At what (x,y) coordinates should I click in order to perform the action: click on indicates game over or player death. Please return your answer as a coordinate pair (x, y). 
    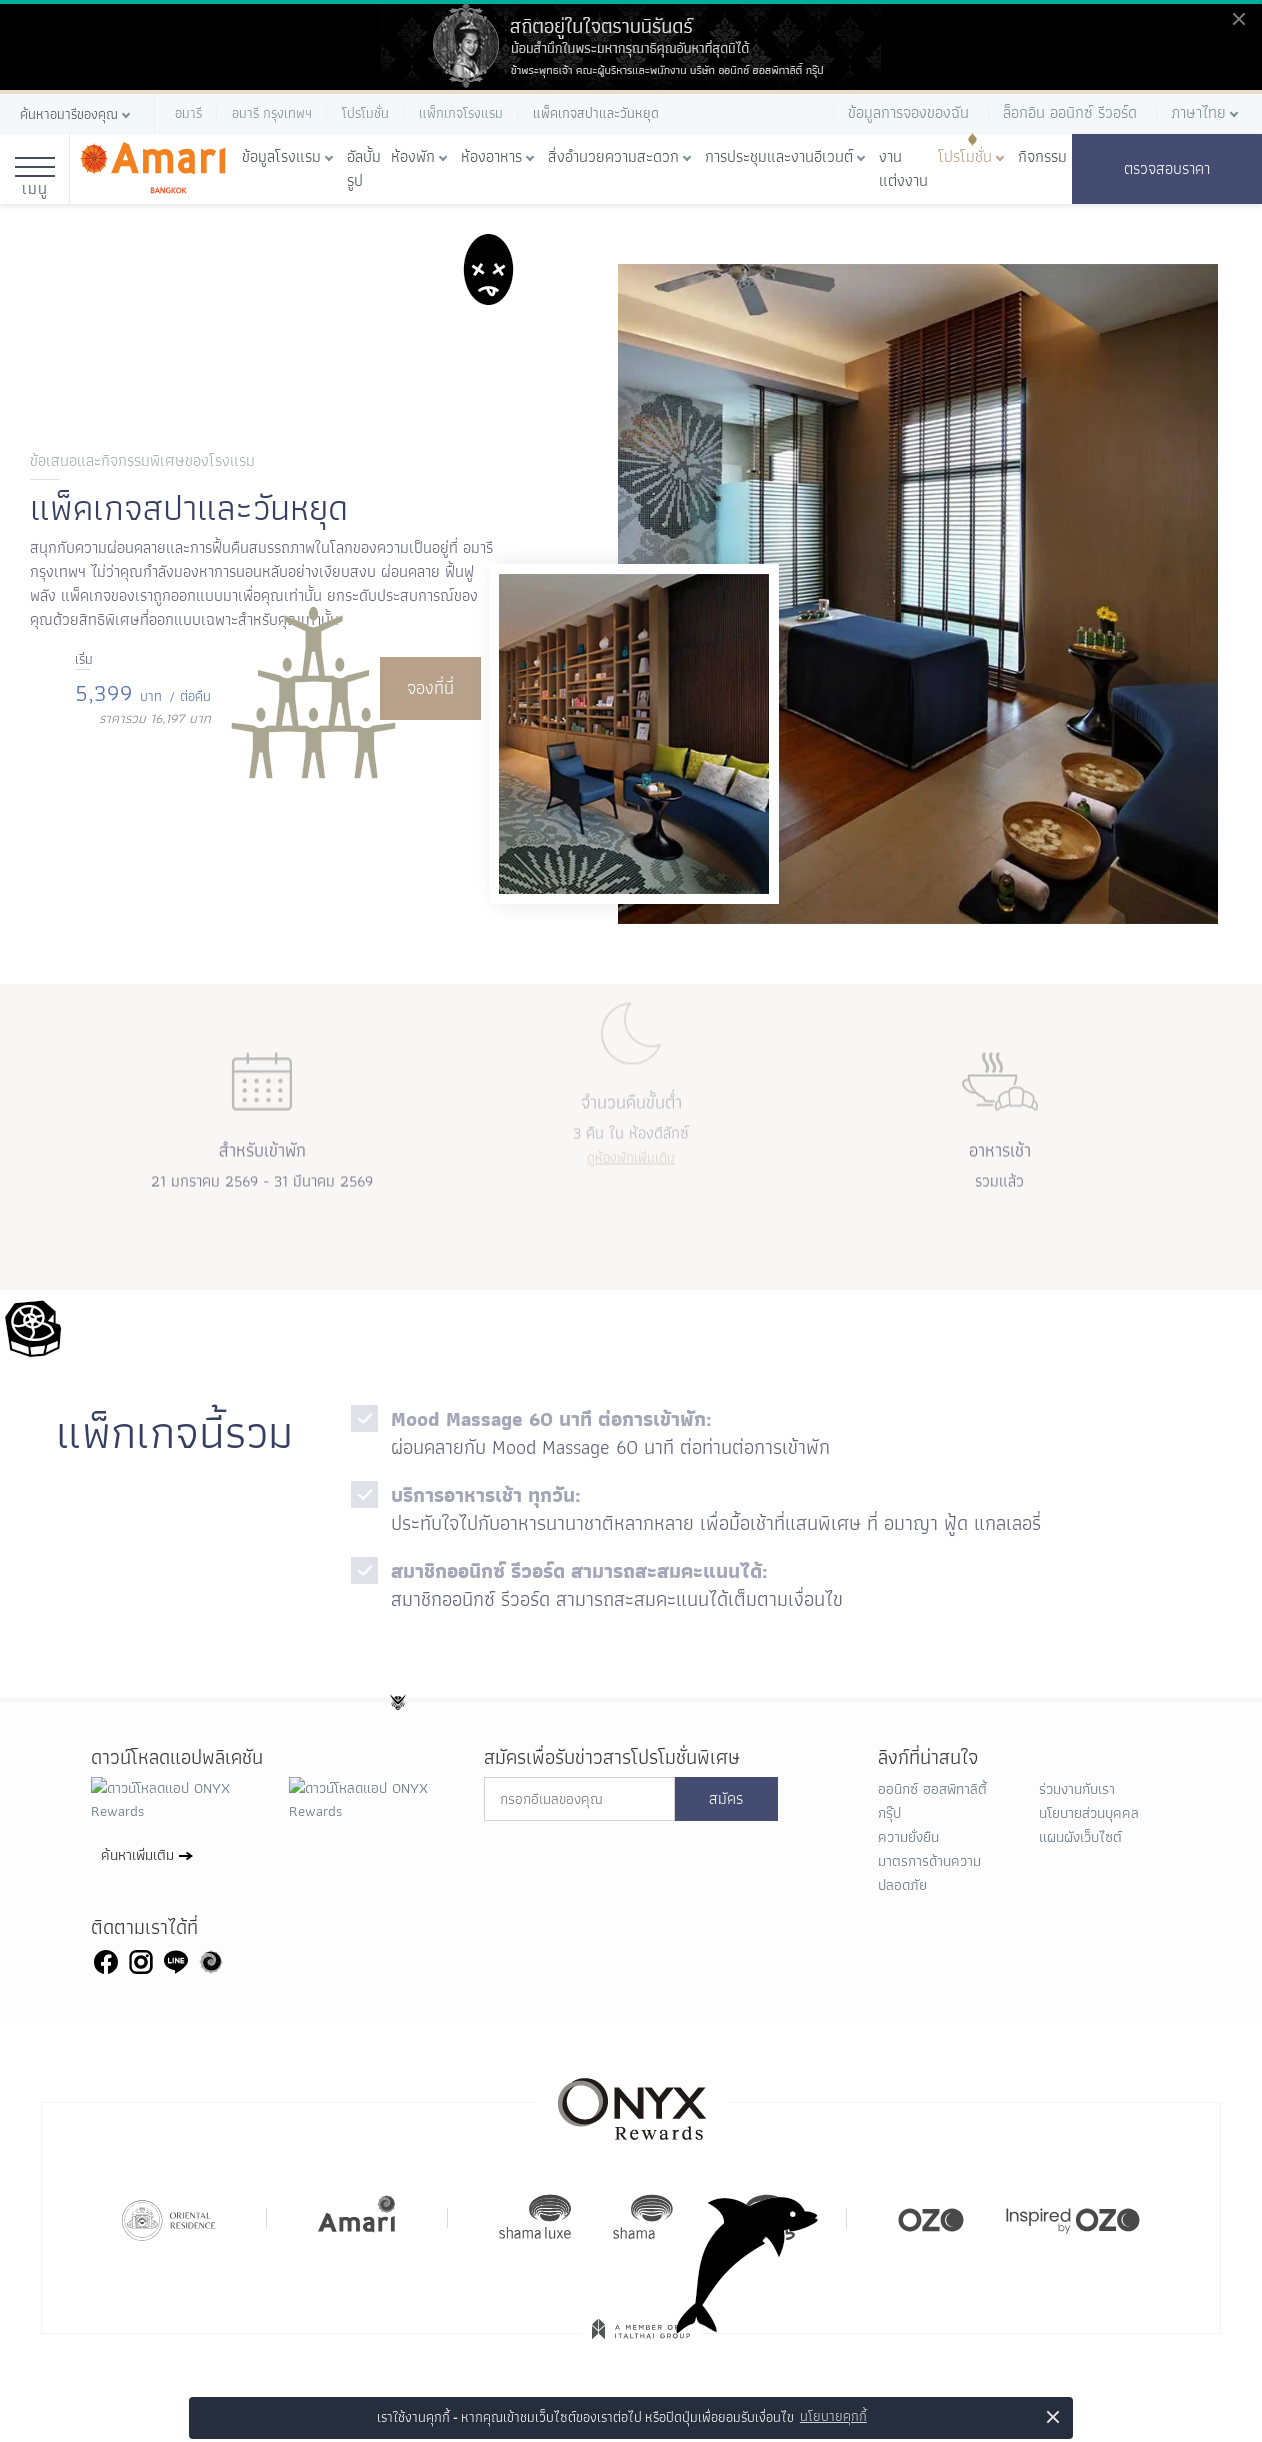
    Looking at the image, I should click on (488, 269).